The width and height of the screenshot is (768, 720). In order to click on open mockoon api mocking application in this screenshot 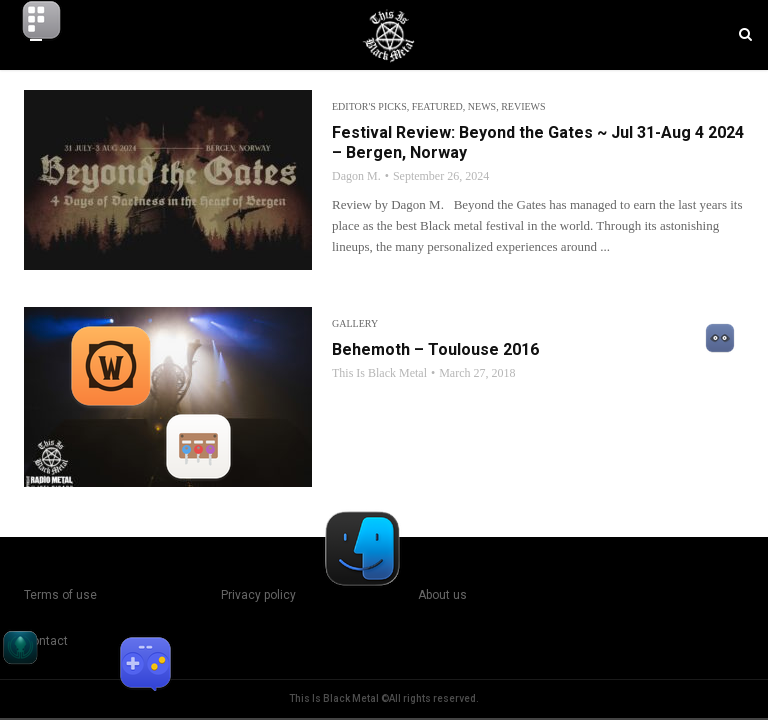, I will do `click(720, 338)`.